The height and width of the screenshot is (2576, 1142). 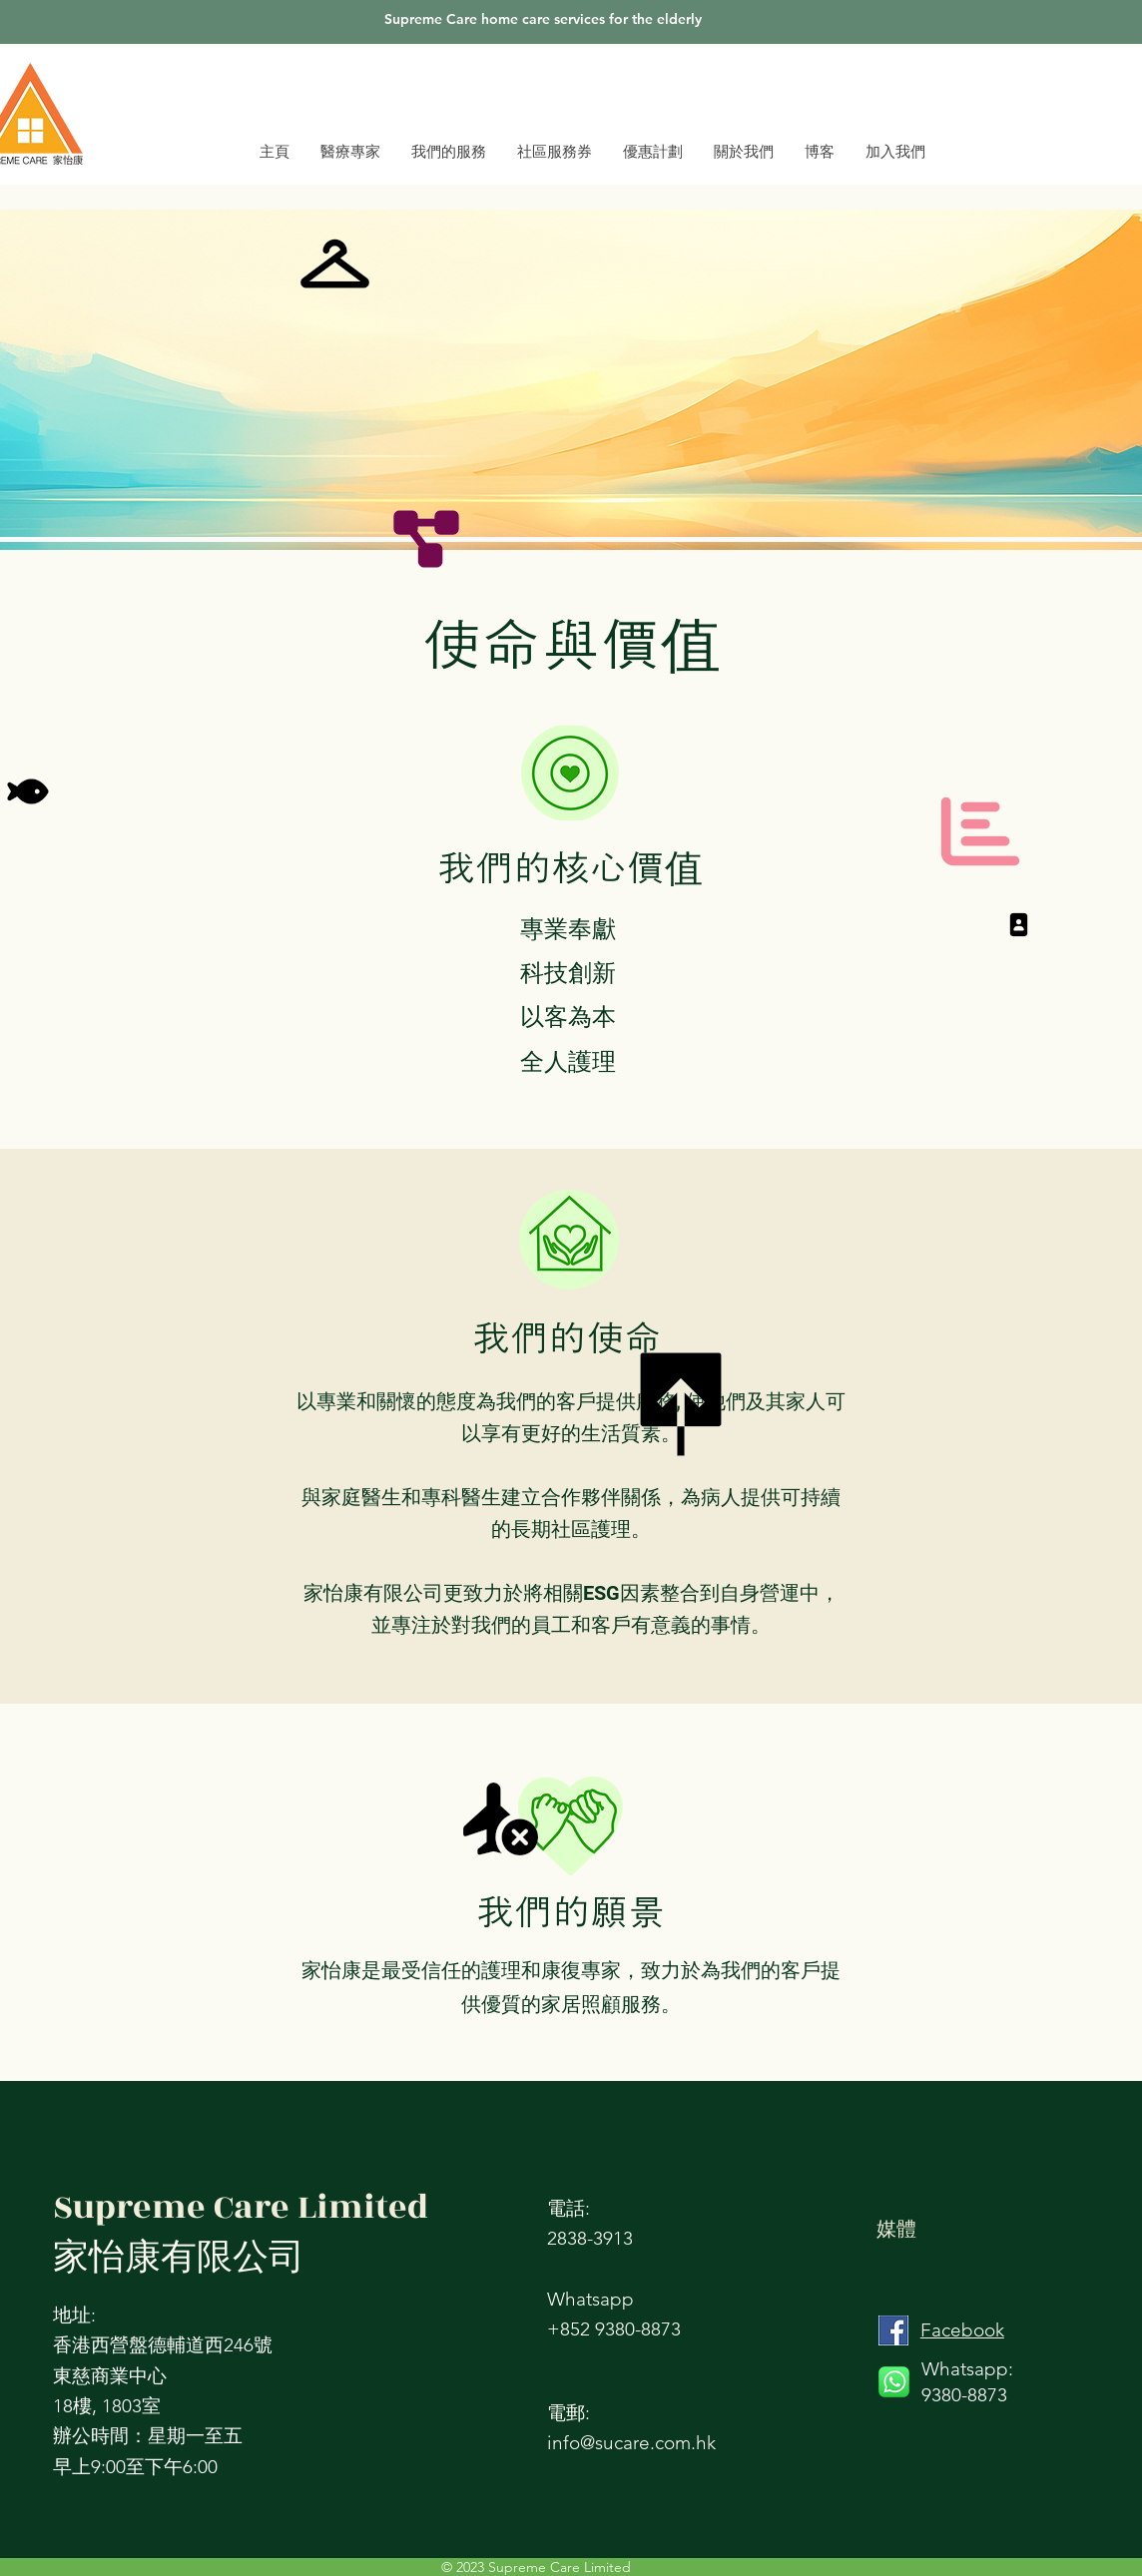 I want to click on view project workflow or diagram, so click(x=426, y=539).